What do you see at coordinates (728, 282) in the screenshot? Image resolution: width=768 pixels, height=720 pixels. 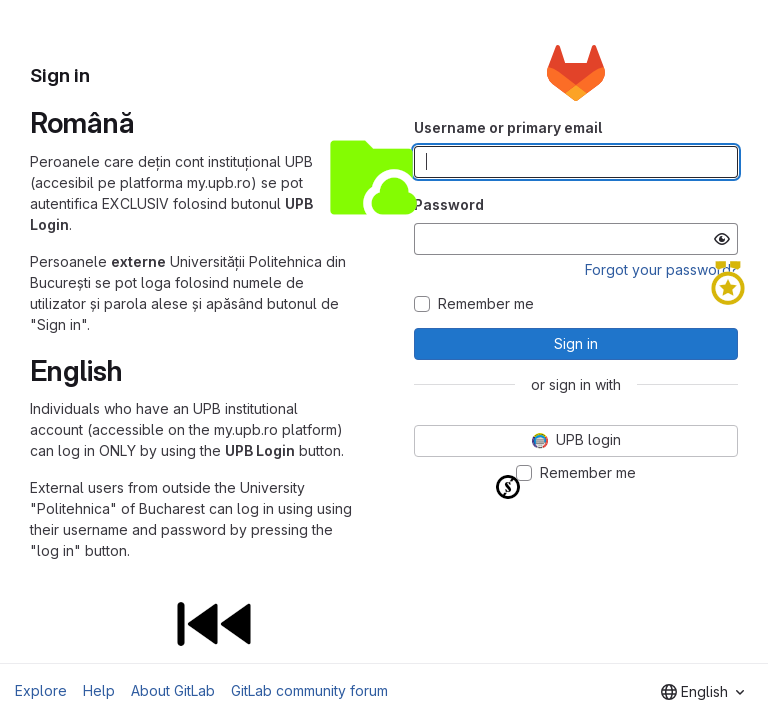 I see `view achievements or awards` at bounding box center [728, 282].